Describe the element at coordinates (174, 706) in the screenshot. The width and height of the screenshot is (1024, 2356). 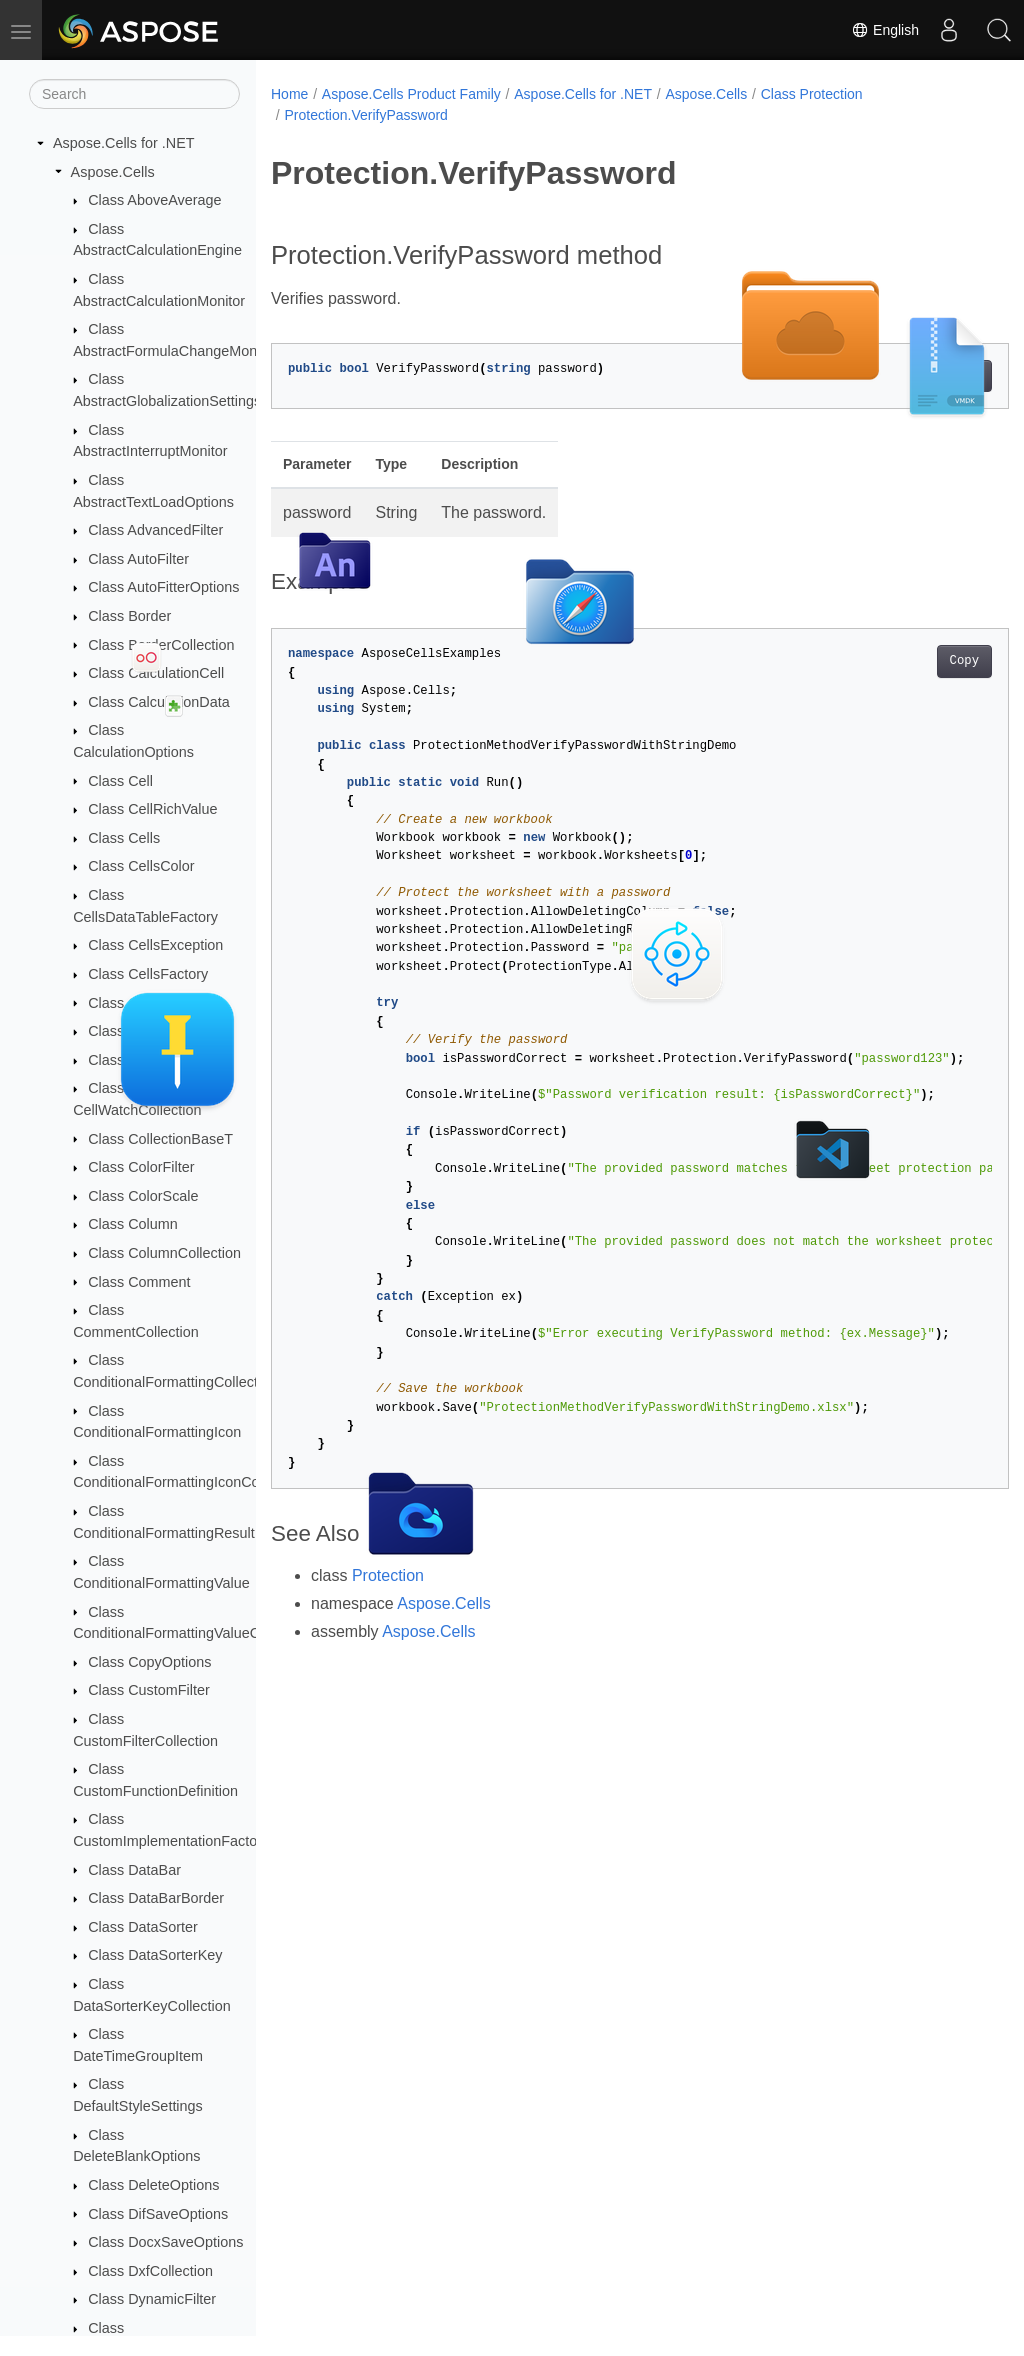
I see `firefox browser extension or add-on installer file` at that location.